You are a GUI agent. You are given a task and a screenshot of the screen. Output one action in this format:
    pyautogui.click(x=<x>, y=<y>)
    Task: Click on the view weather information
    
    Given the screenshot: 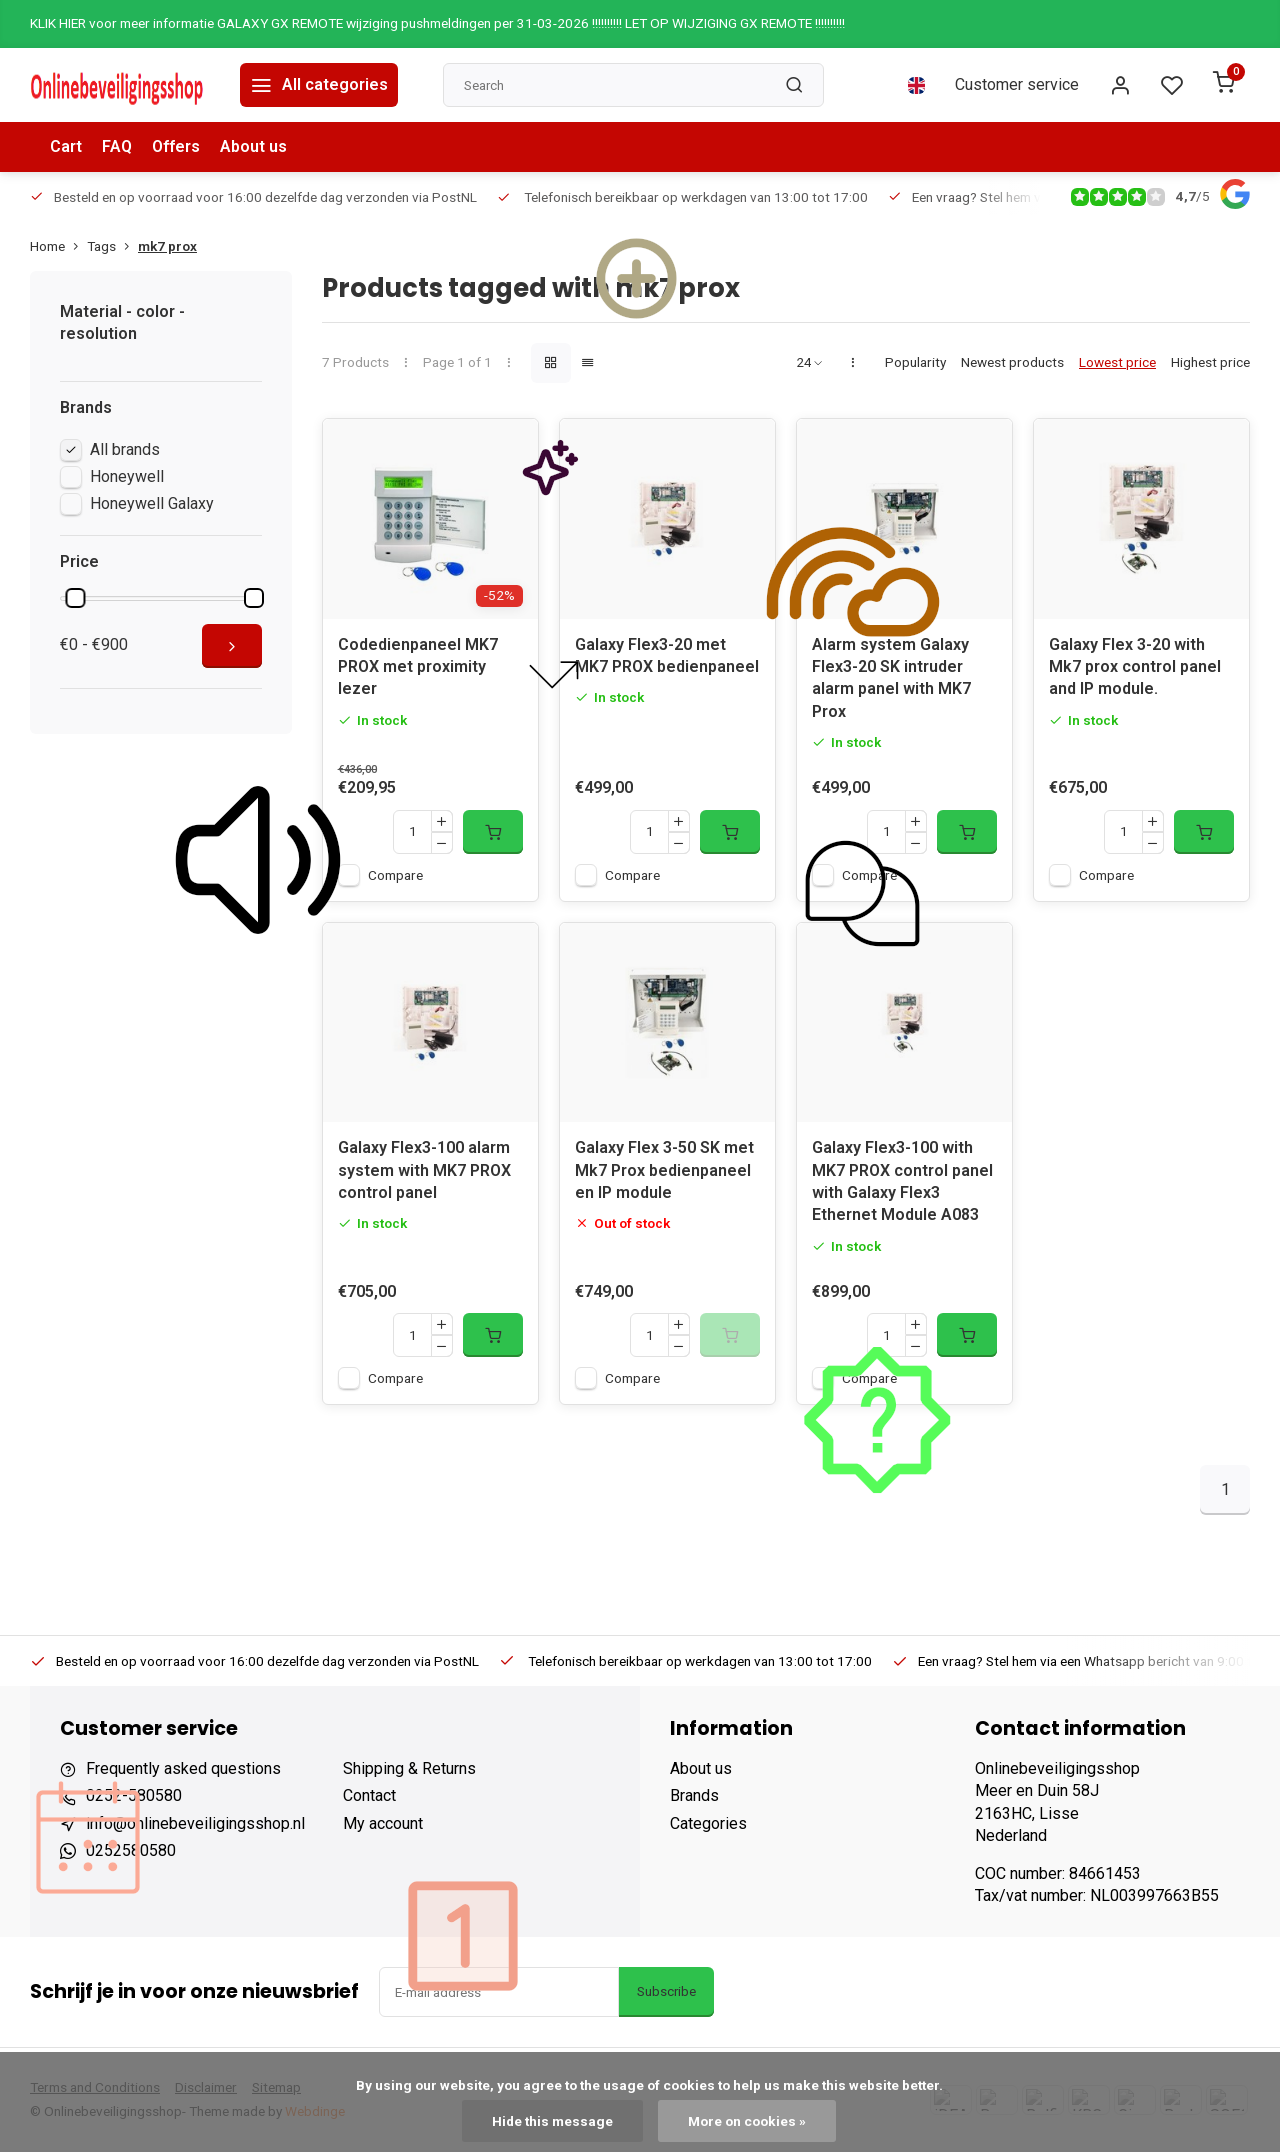 What is the action you would take?
    pyautogui.click(x=853, y=579)
    